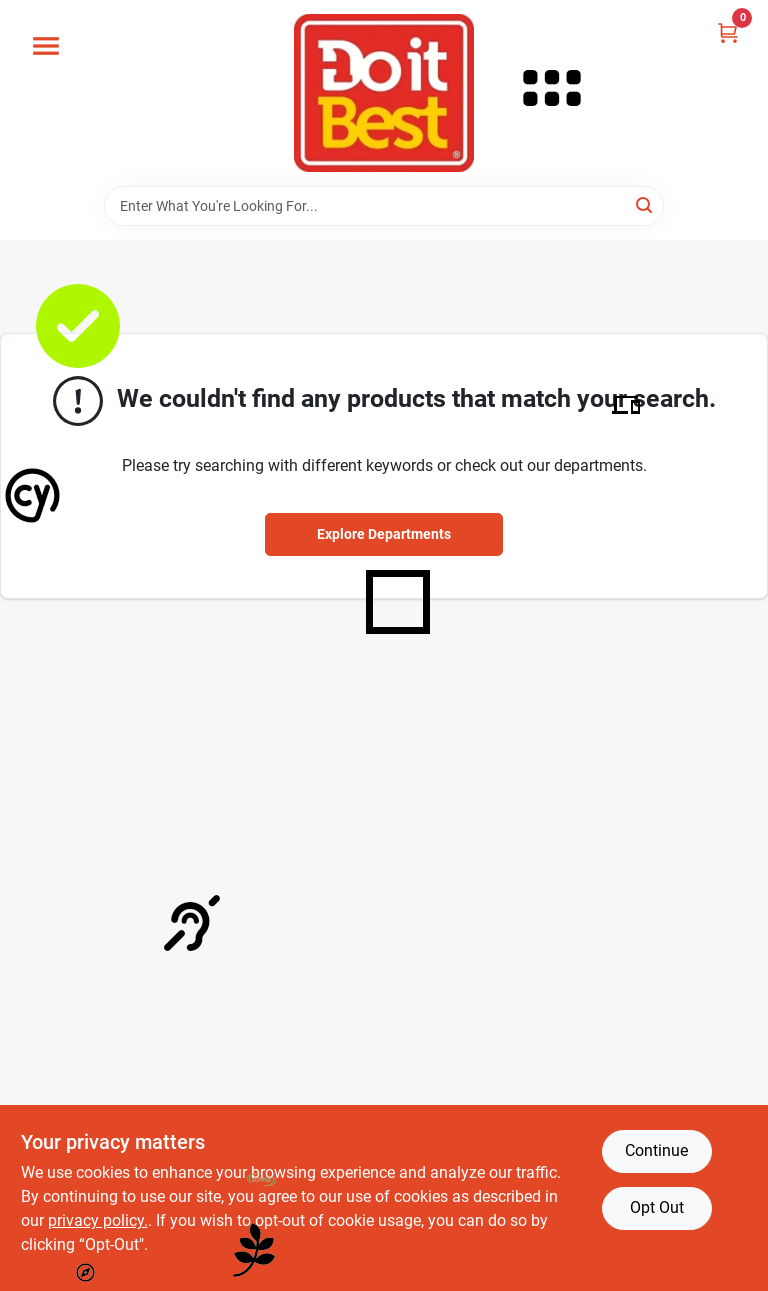 The width and height of the screenshot is (768, 1291). What do you see at coordinates (261, 1180) in the screenshot?
I see `supple brand logo` at bounding box center [261, 1180].